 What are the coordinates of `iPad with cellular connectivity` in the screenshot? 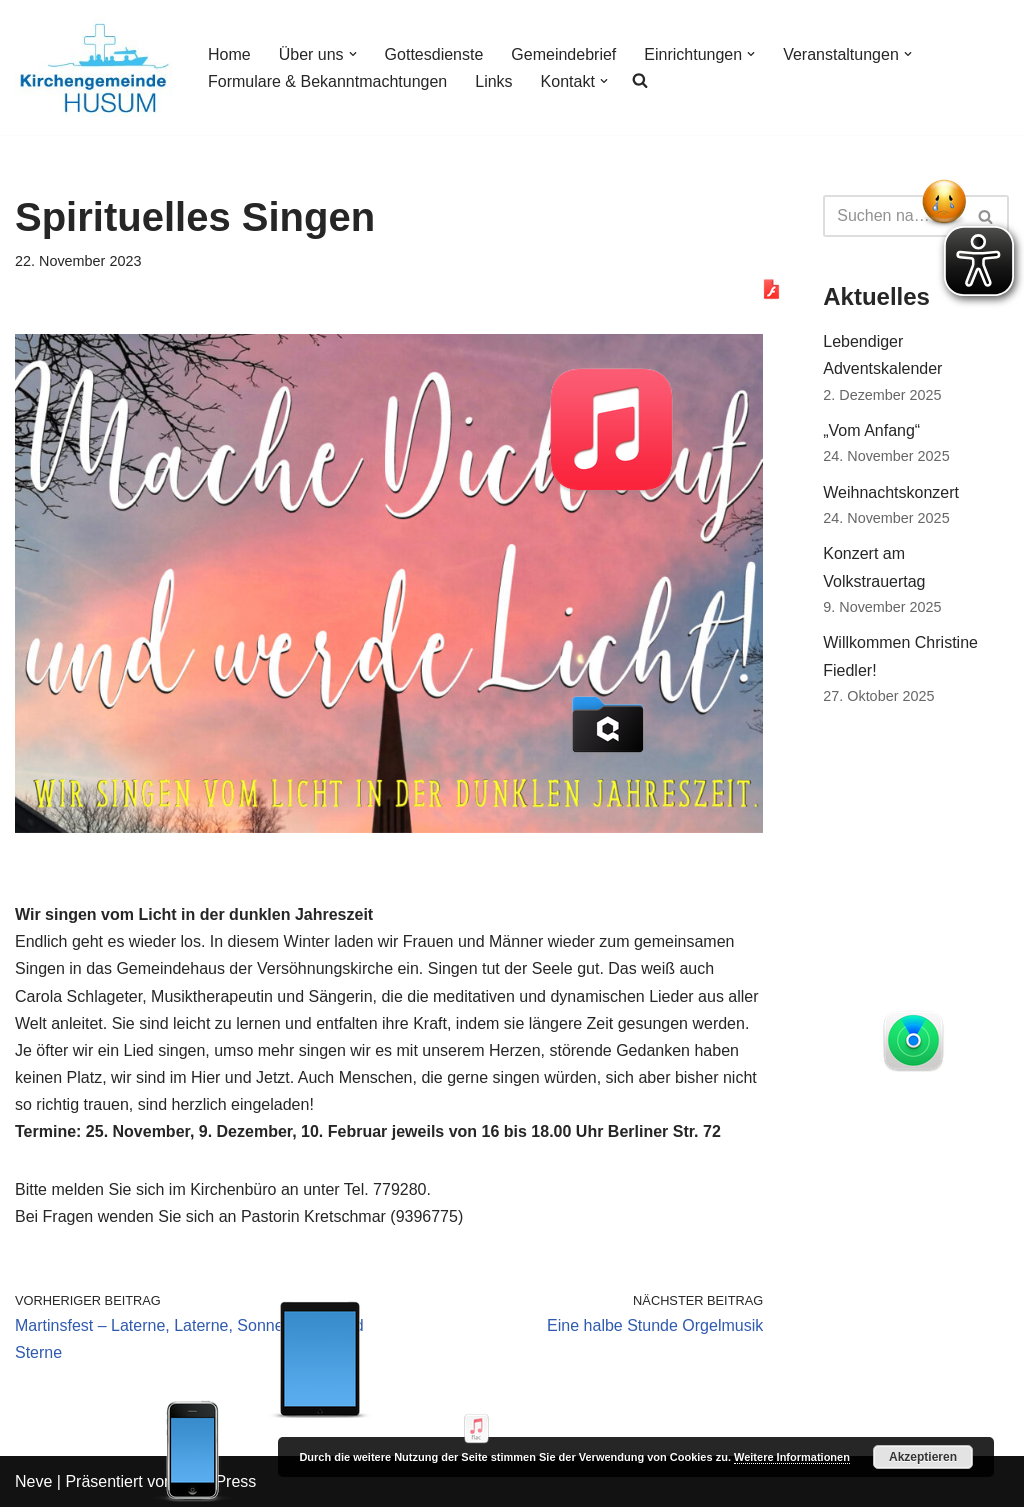 It's located at (320, 1360).